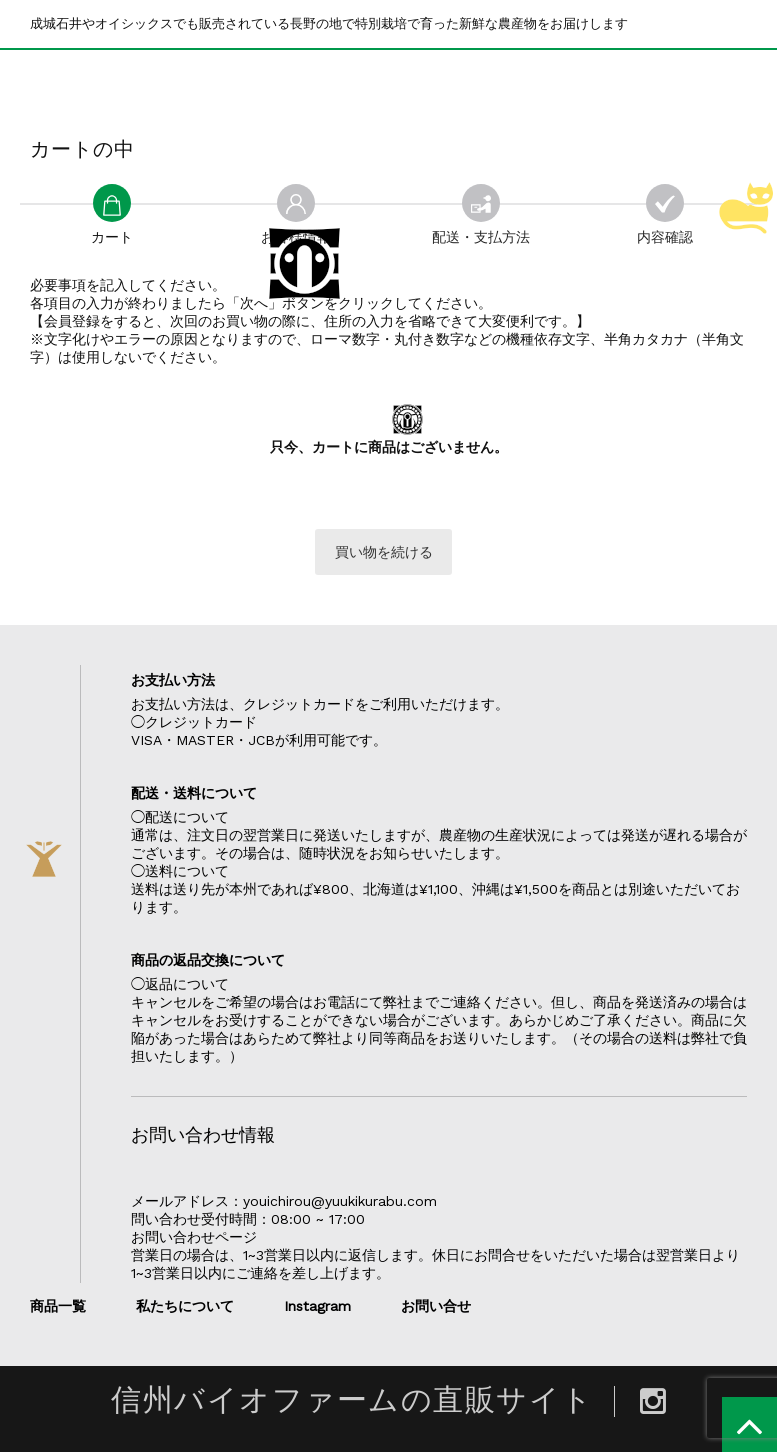 The height and width of the screenshot is (1452, 777). I want to click on access game avatar or player profile, so click(407, 419).